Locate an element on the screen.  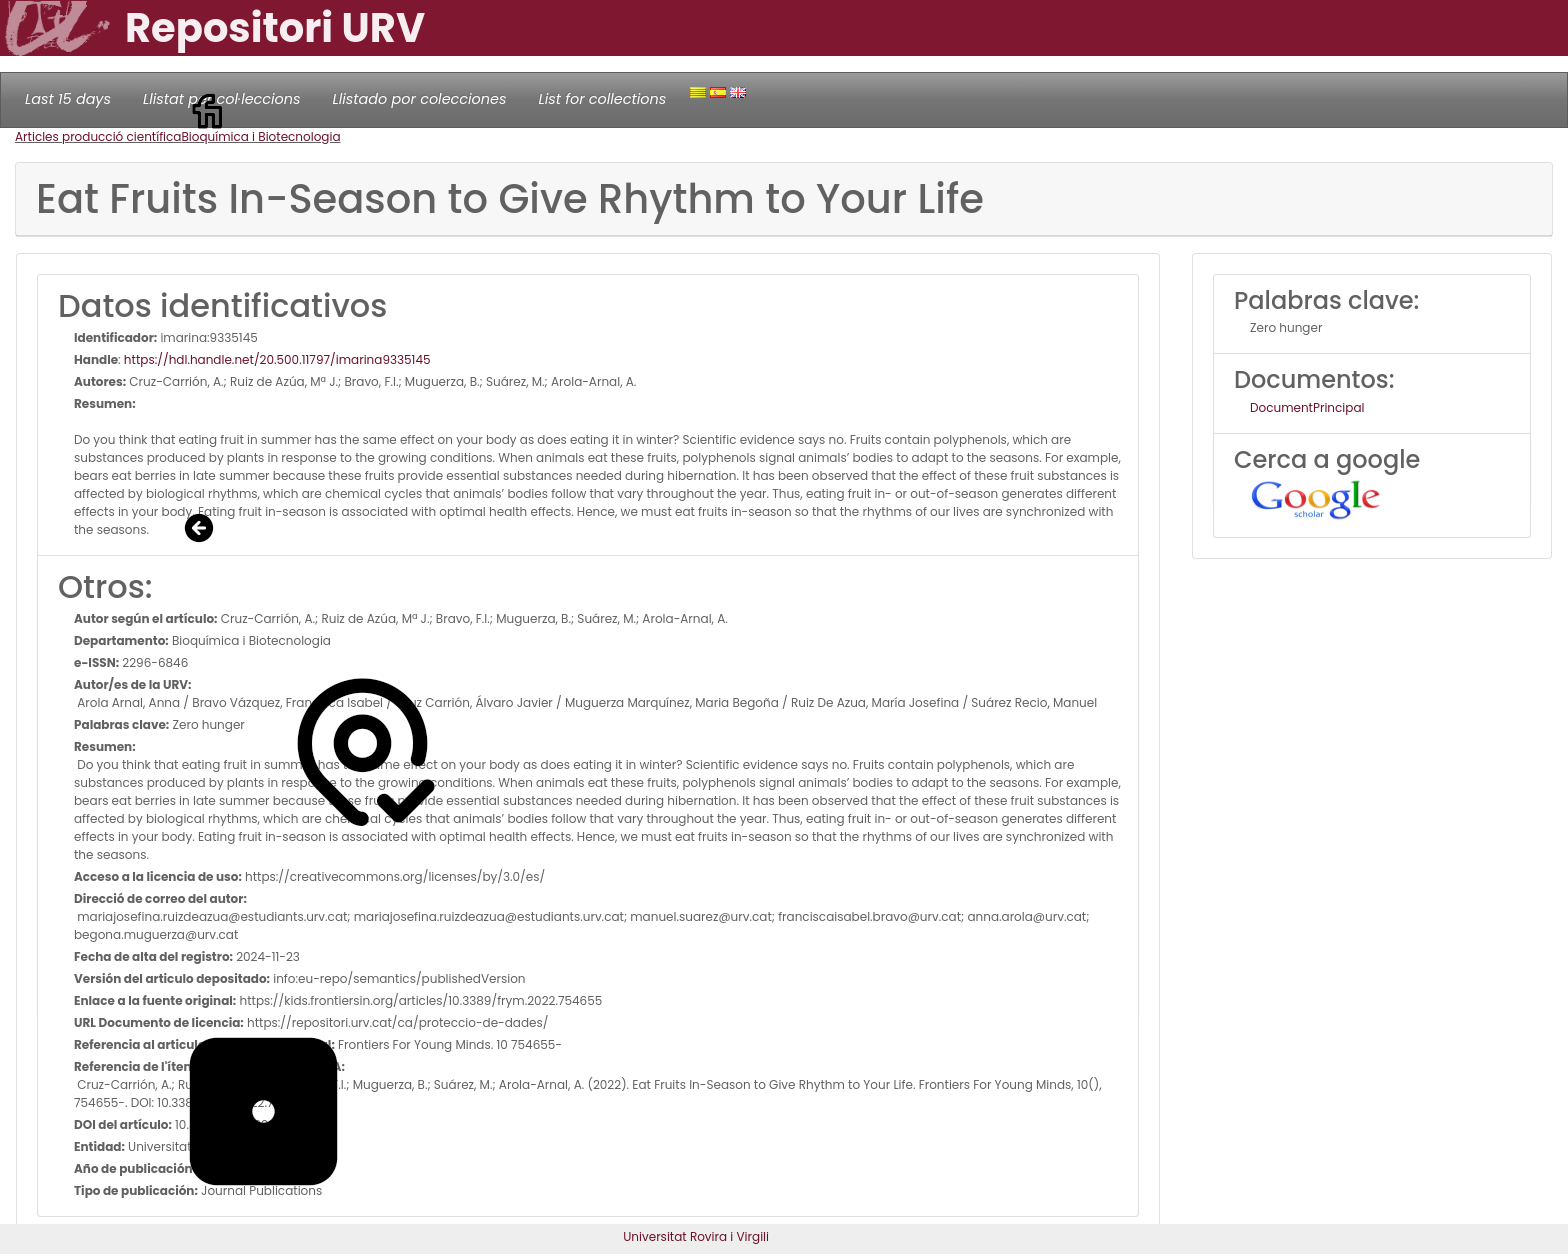
go back to the previous page is located at coordinates (199, 528).